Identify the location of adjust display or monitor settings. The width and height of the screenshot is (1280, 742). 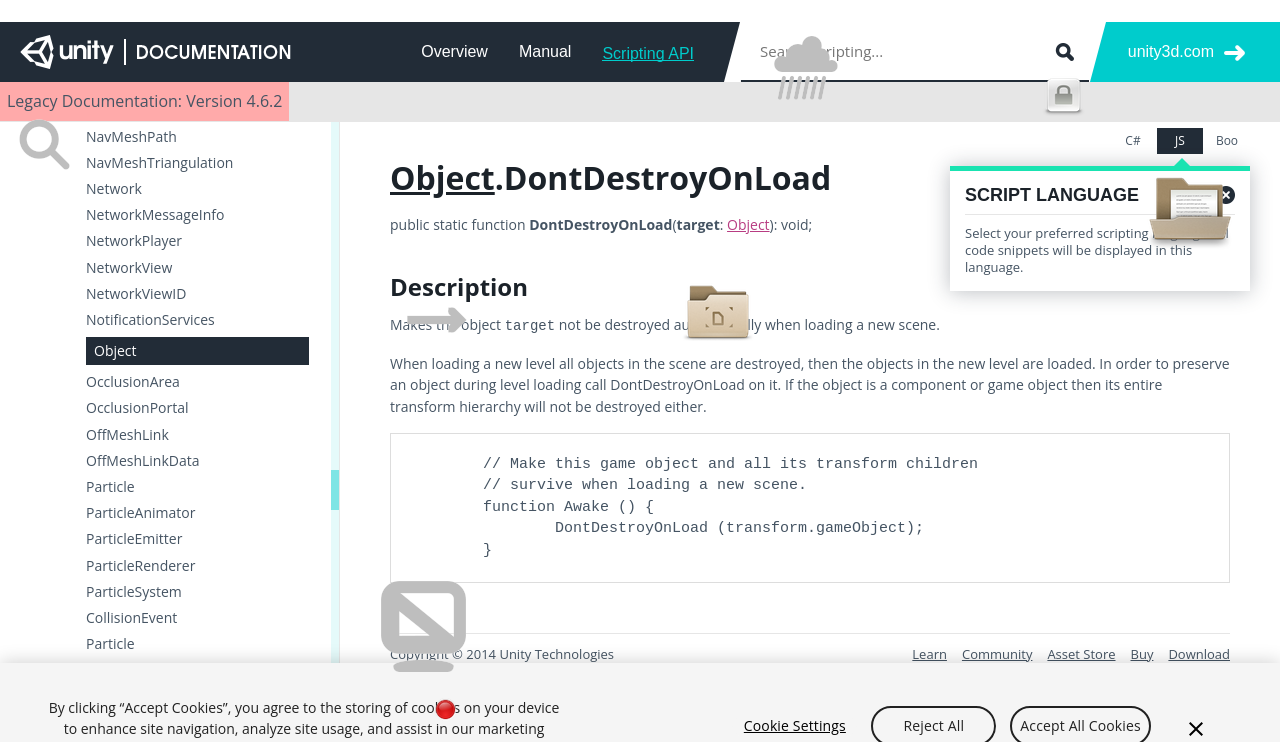
(423, 623).